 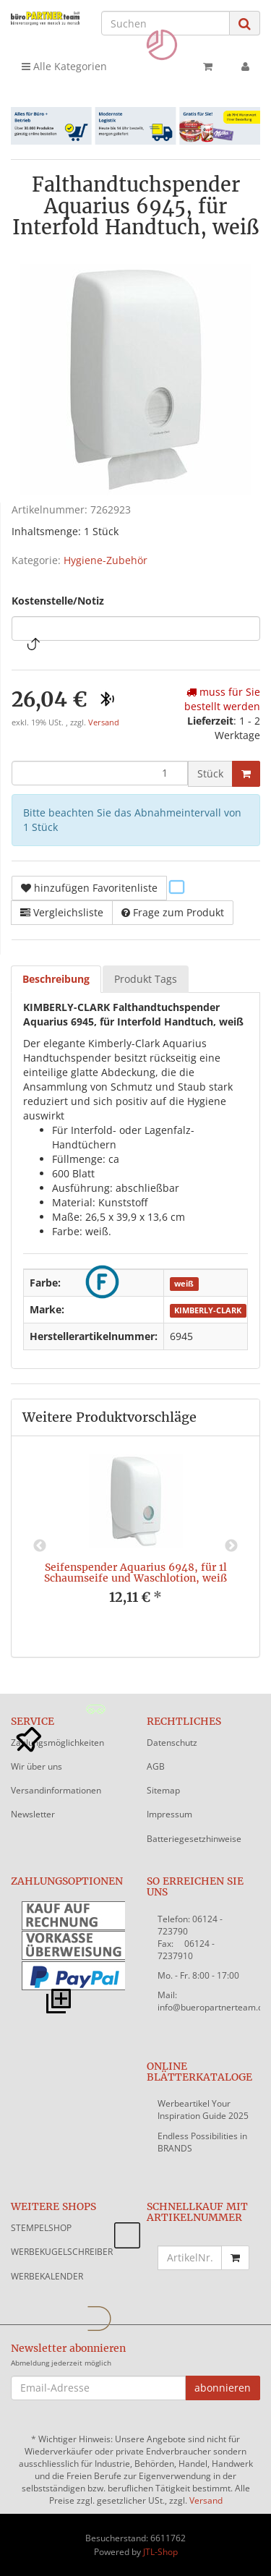 I want to click on access swimming or sports activity settings, so click(x=95, y=1709).